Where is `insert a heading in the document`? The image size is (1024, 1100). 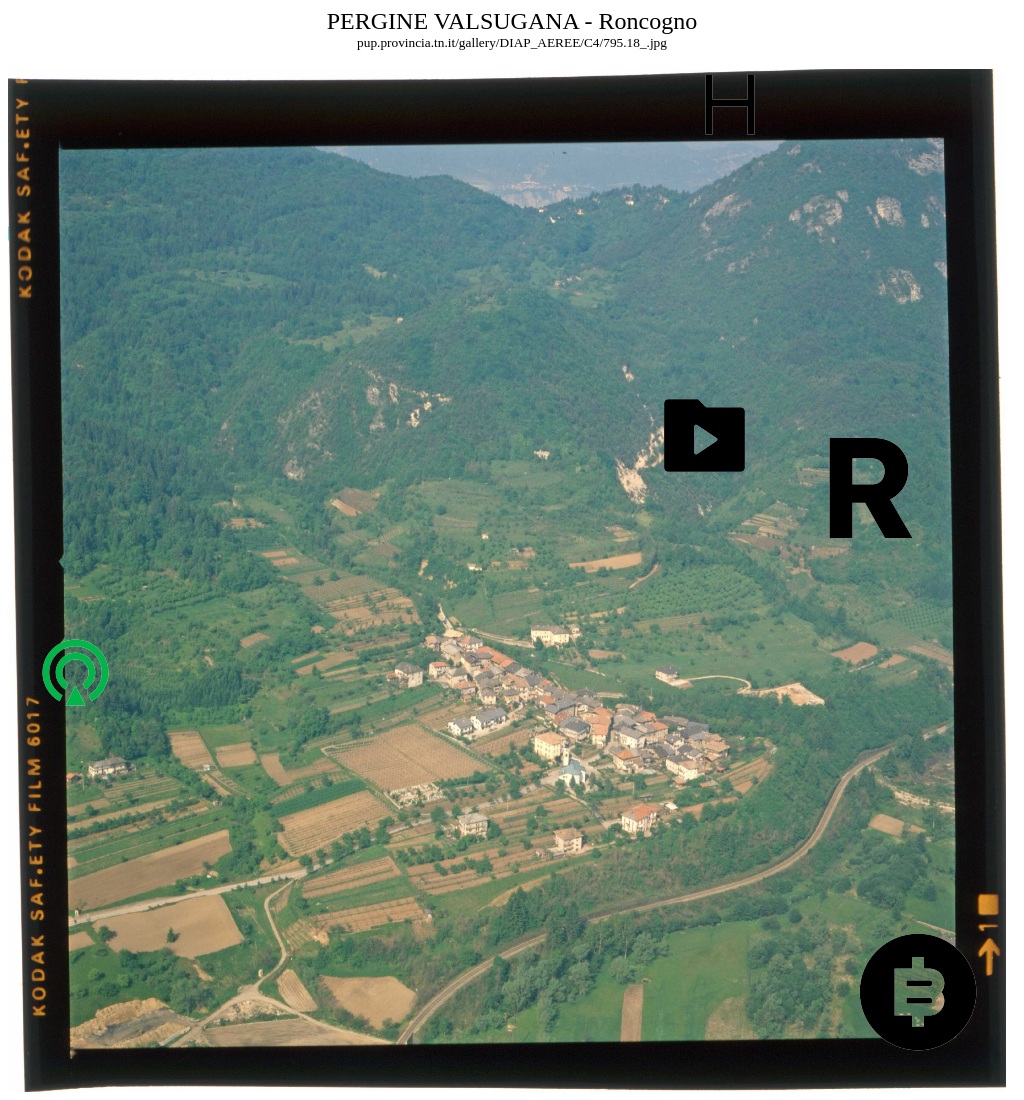
insert a heading in the document is located at coordinates (730, 103).